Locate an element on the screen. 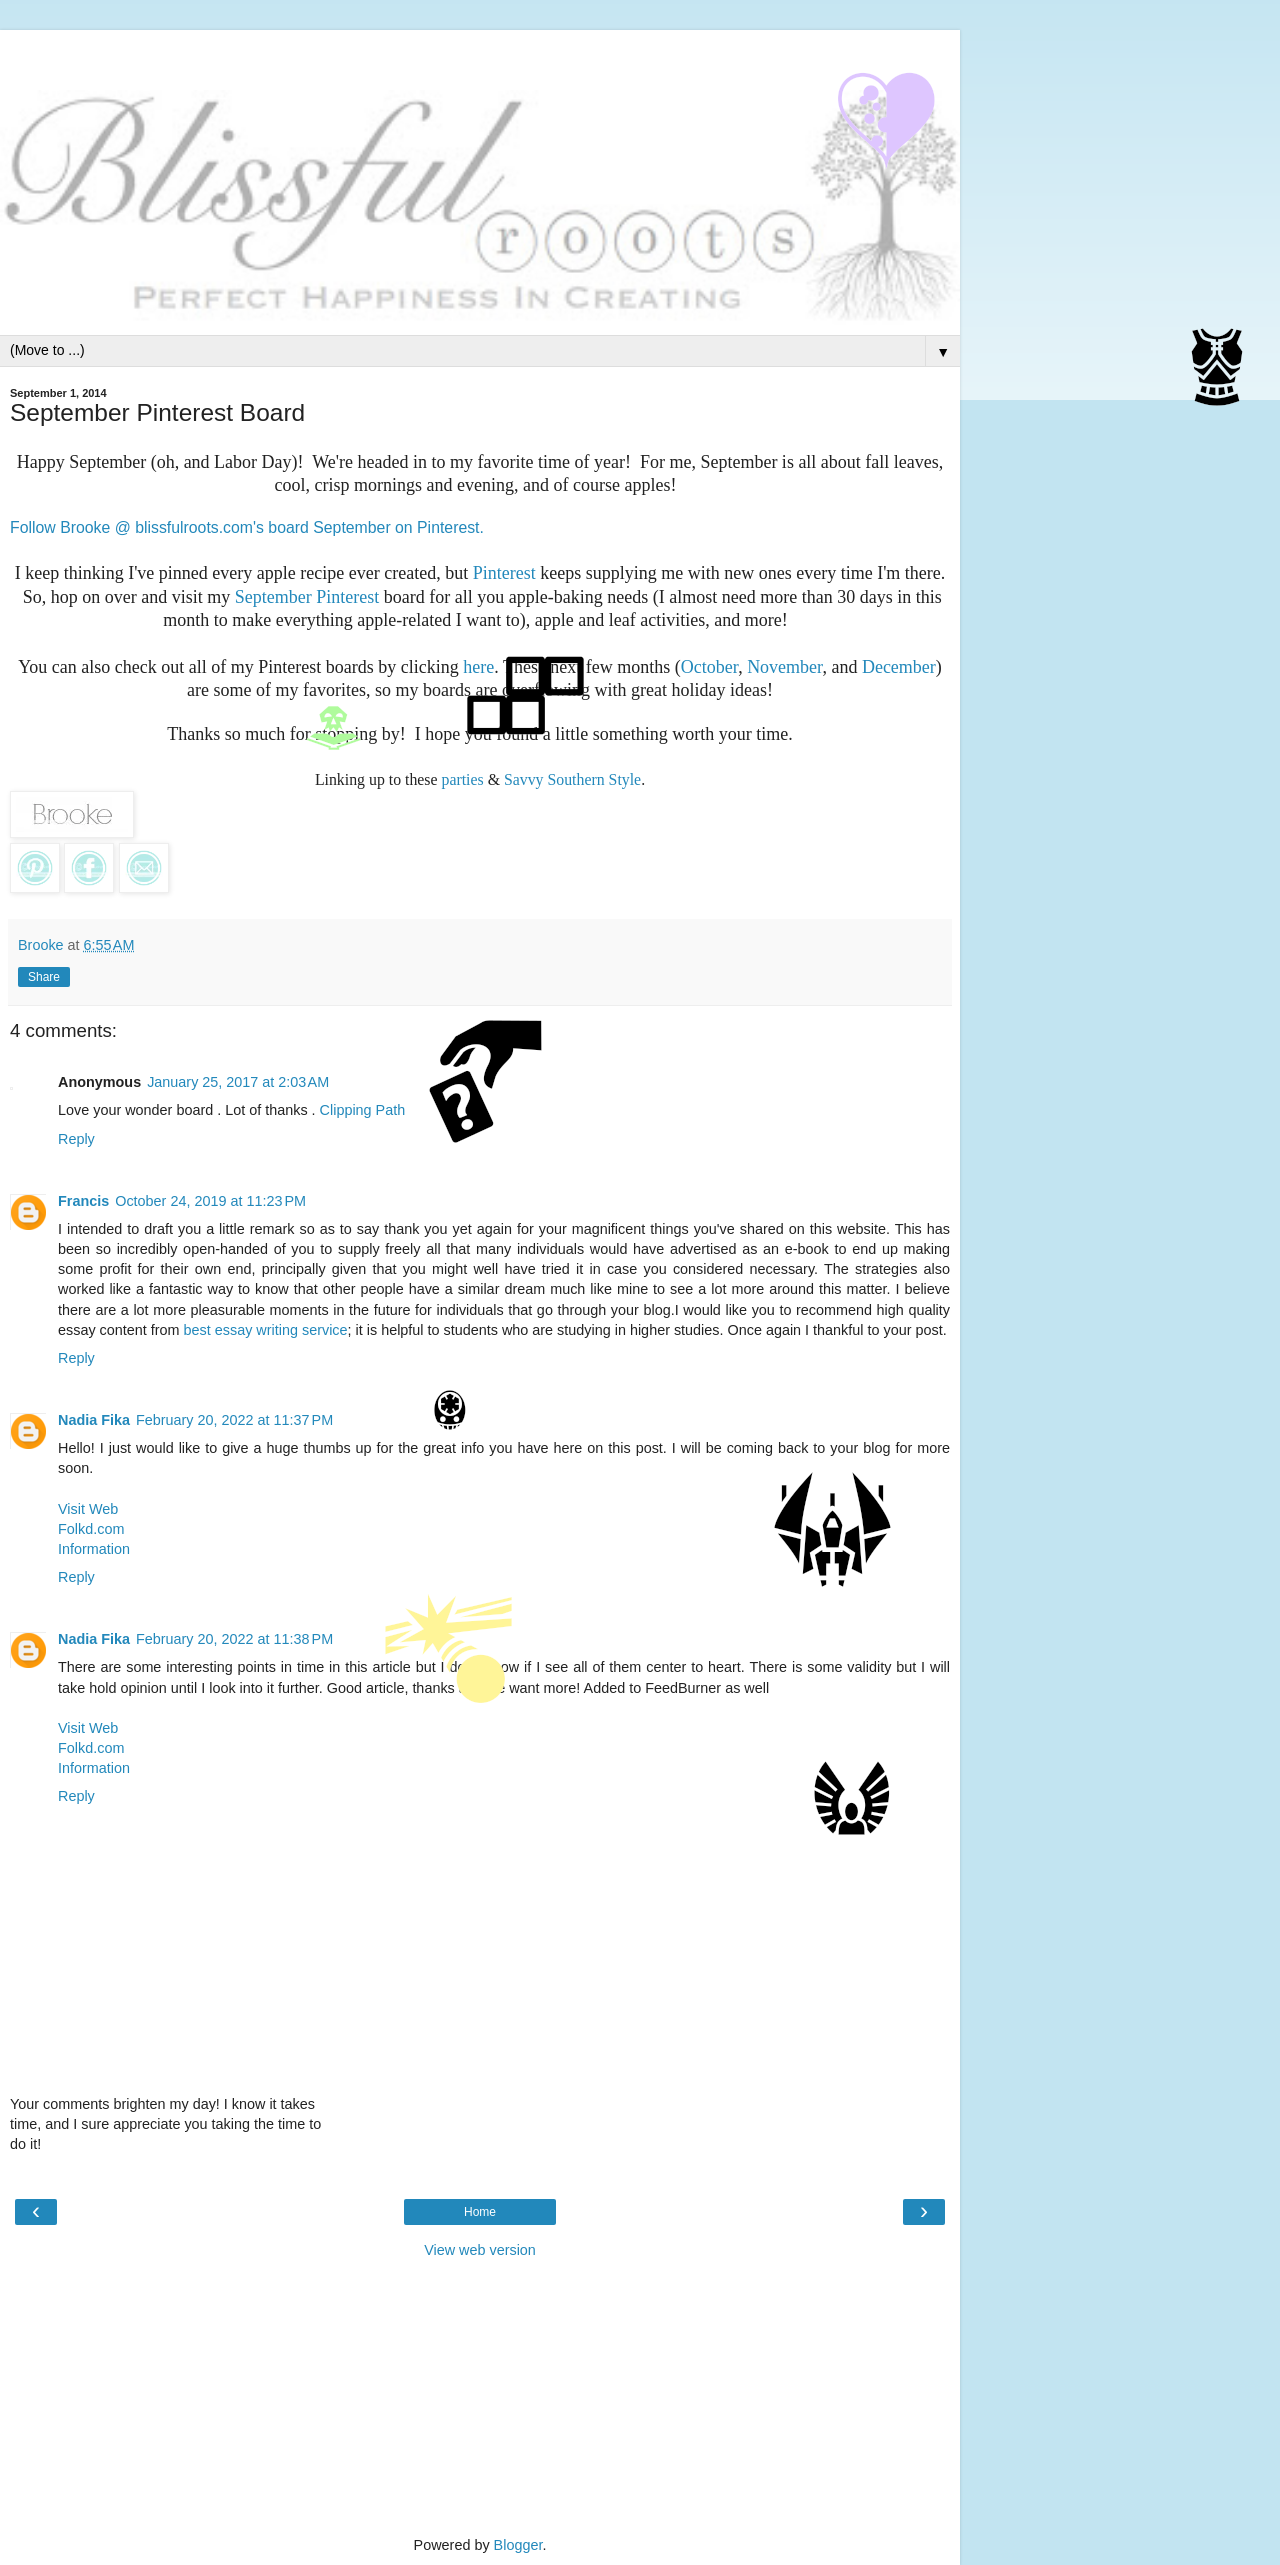 The height and width of the screenshot is (2565, 1280). launch space combat game is located at coordinates (832, 1529).